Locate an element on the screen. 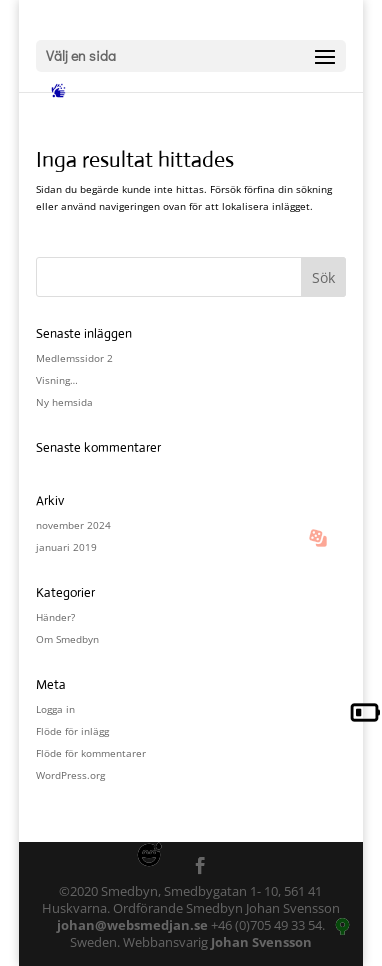 The image size is (382, 966). wash your hands reminder is located at coordinates (58, 90).